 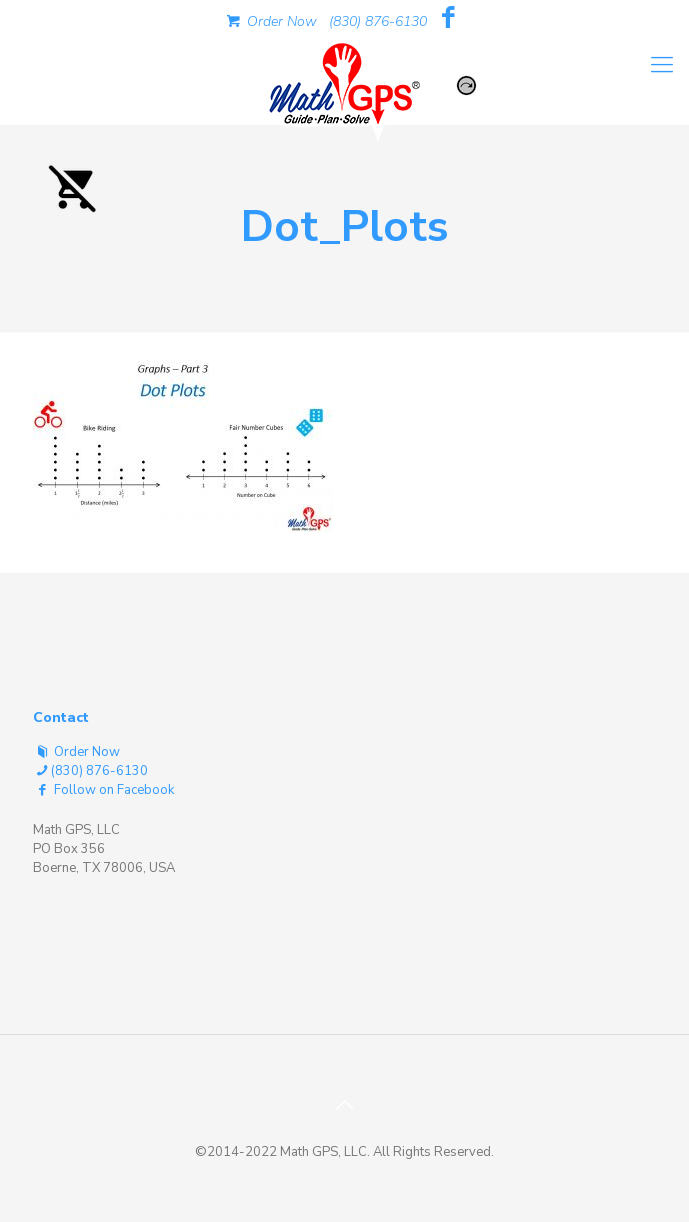 I want to click on skip to the next scheduled item or plan, so click(x=466, y=85).